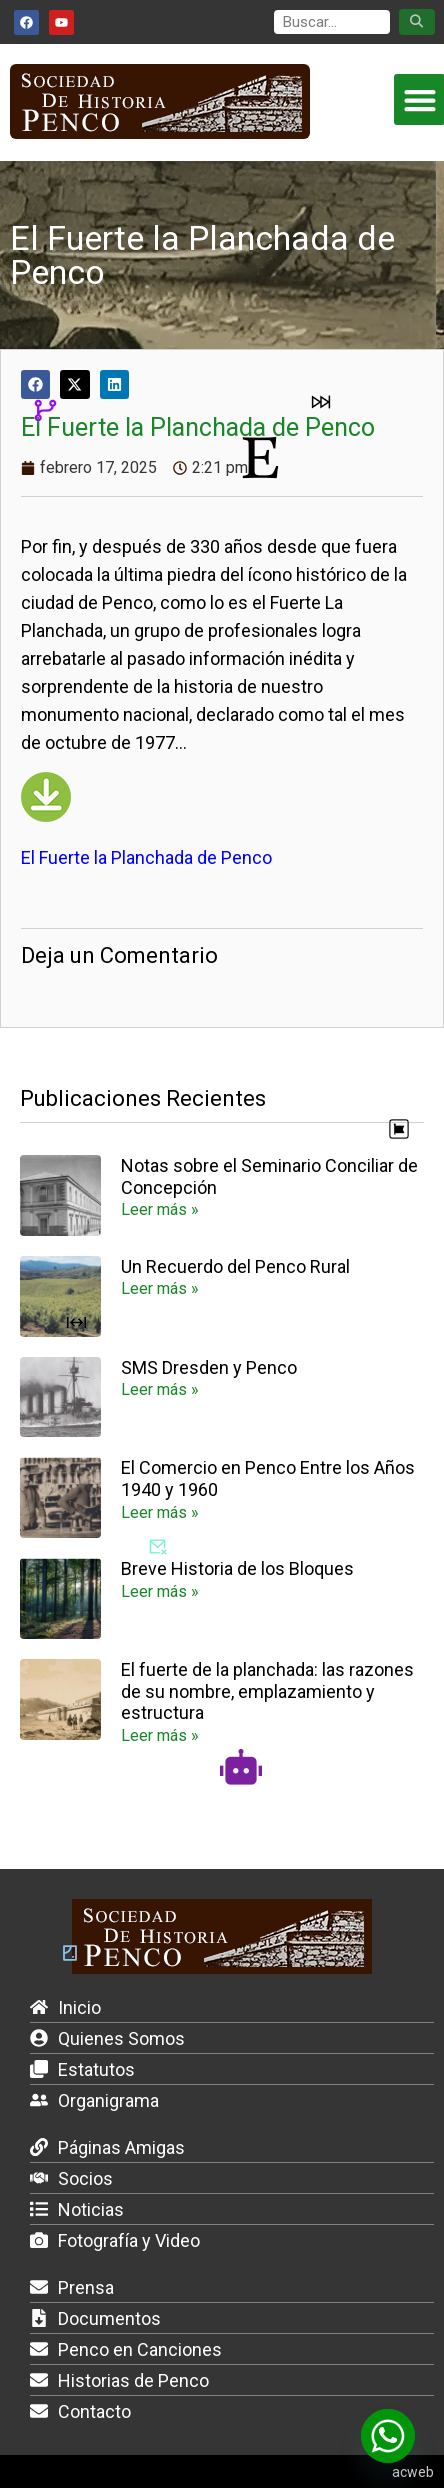  Describe the element at coordinates (157, 1546) in the screenshot. I see `close or dismiss an email` at that location.